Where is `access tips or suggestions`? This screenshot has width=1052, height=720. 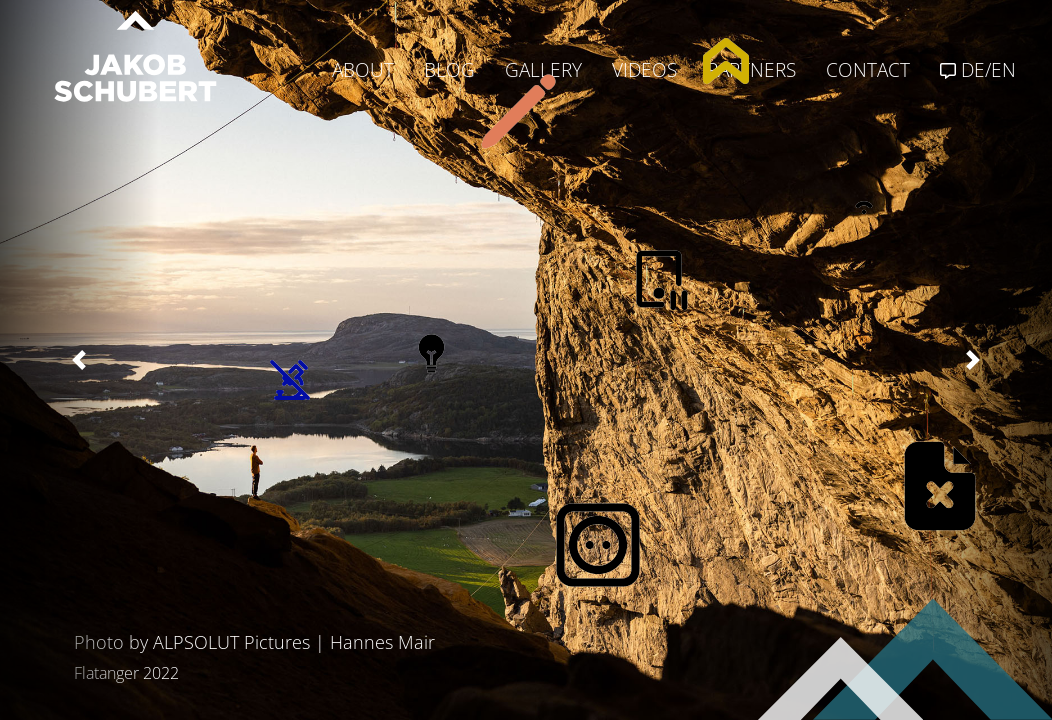 access tips or suggestions is located at coordinates (431, 353).